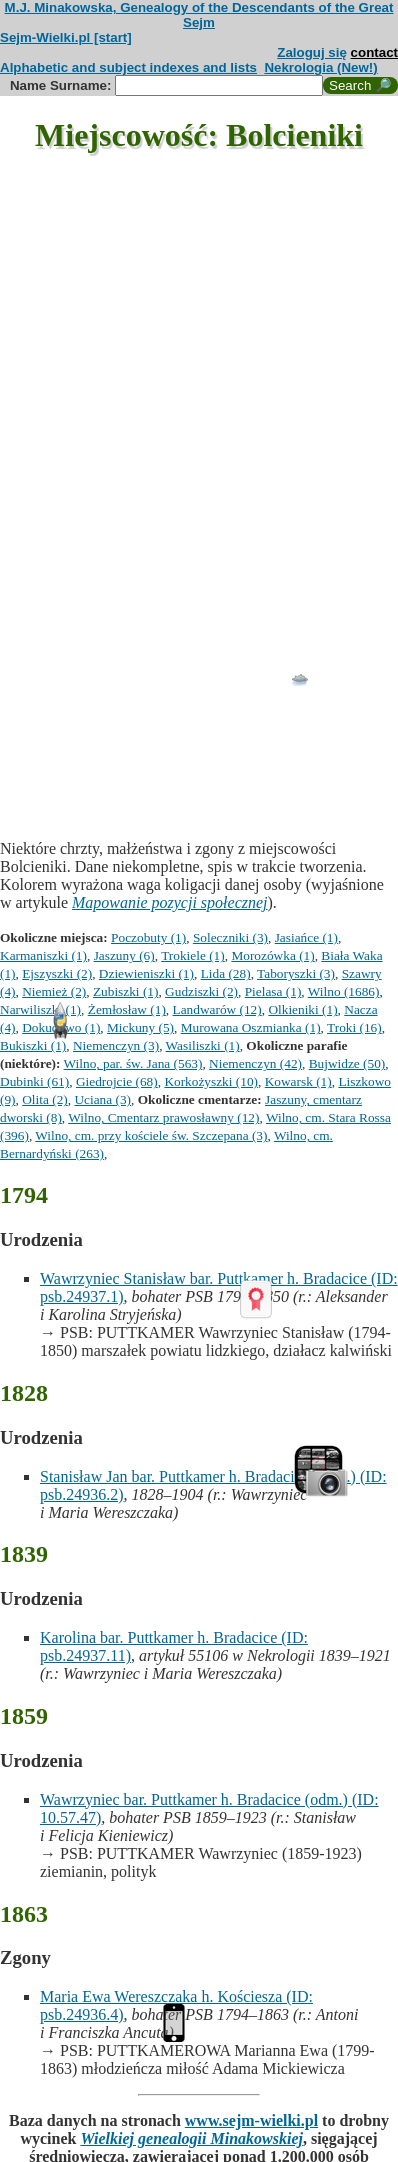 The width and height of the screenshot is (398, 2162). What do you see at coordinates (318, 1469) in the screenshot?
I see `open image capture to import photos from cameras or scanners` at bounding box center [318, 1469].